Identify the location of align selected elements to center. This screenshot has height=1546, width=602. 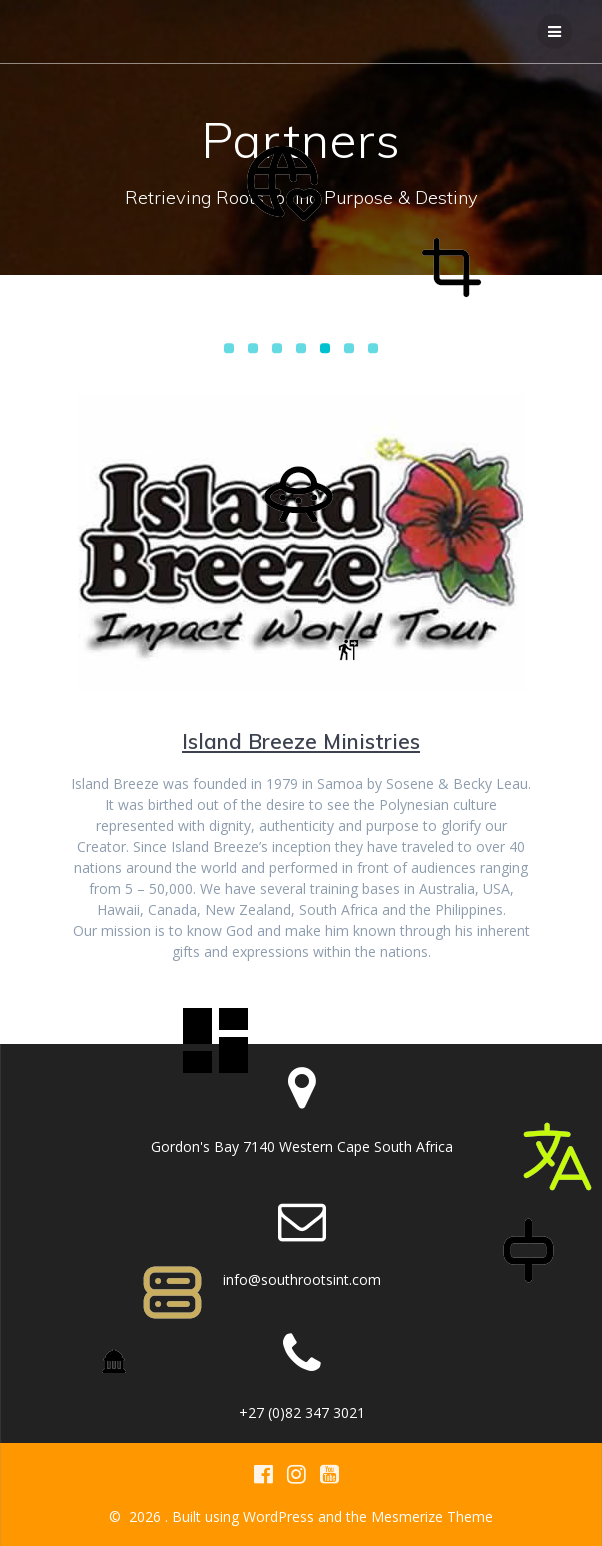
(528, 1250).